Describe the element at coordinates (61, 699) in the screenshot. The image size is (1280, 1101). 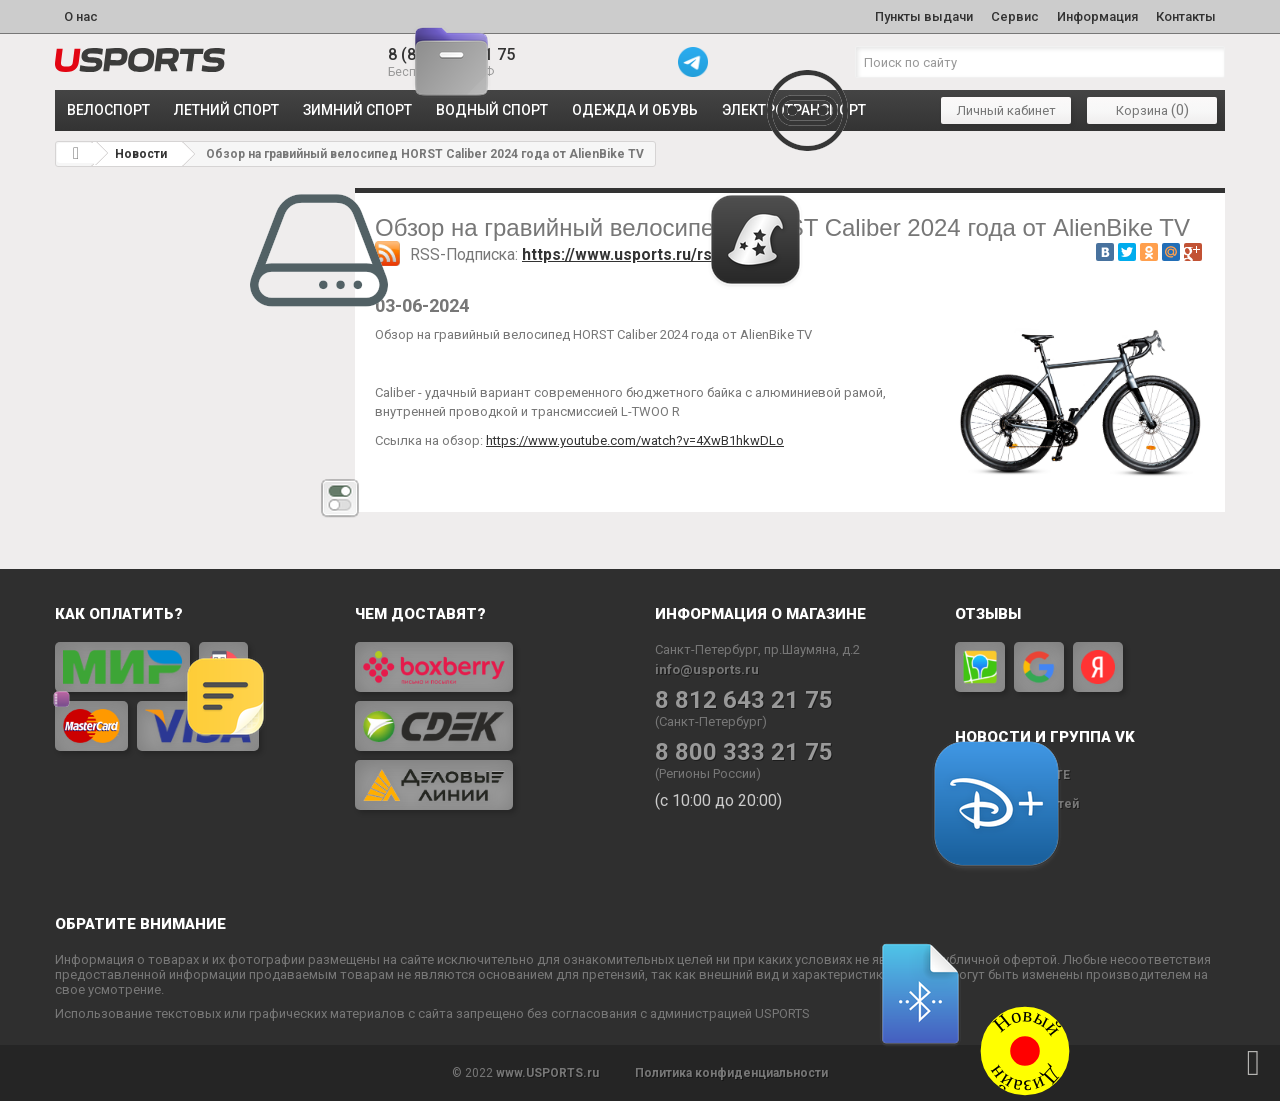
I see `access ubuntu panel preferences` at that location.